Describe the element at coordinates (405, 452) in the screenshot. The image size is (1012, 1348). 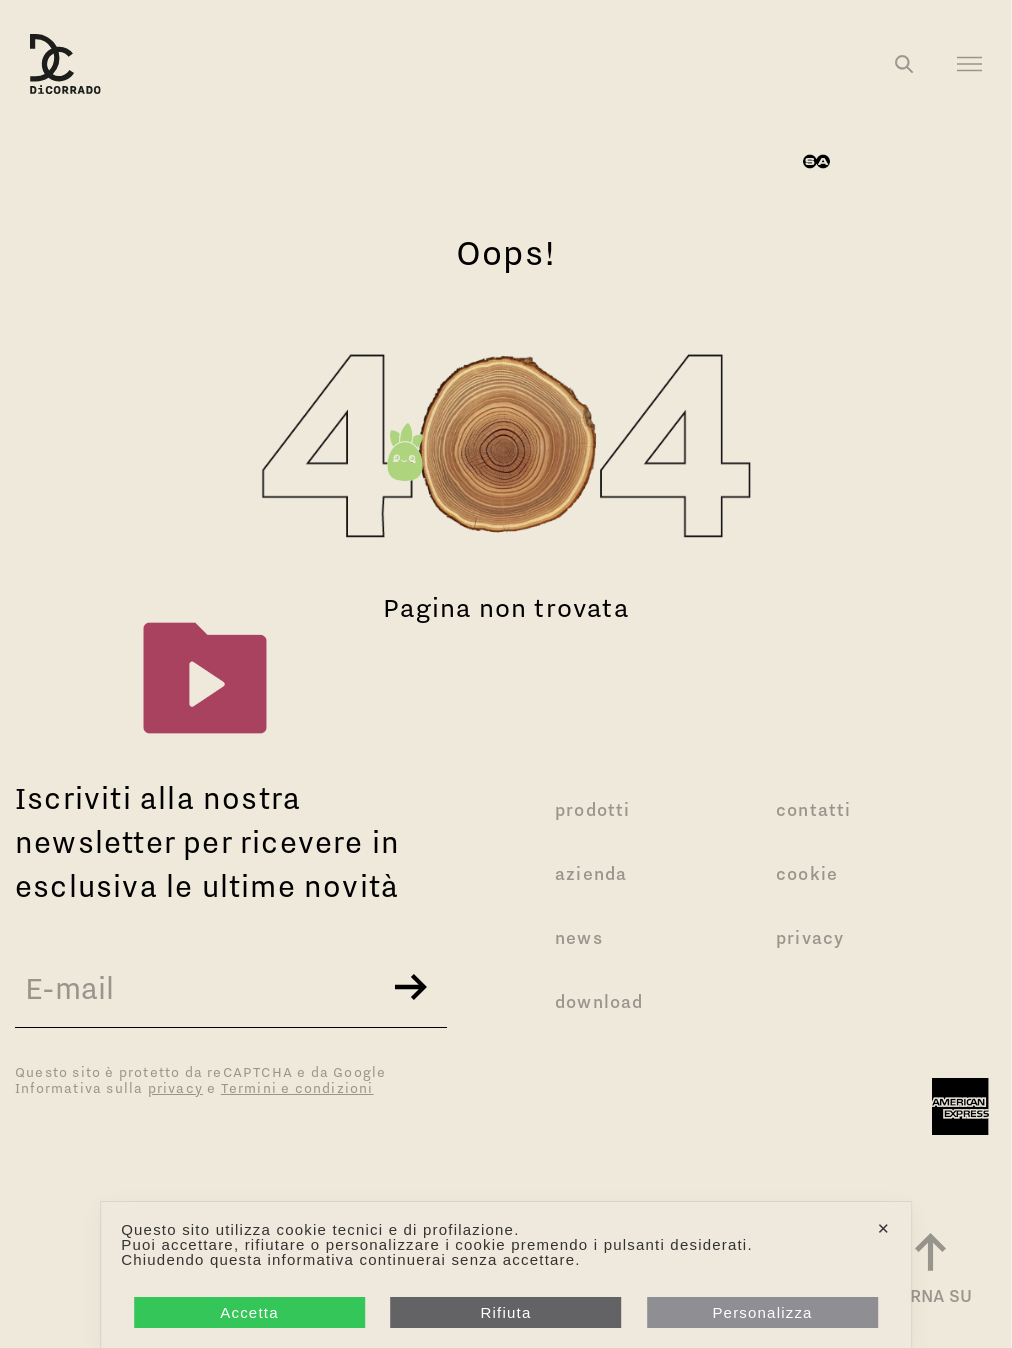
I see `pinia state management library logo` at that location.